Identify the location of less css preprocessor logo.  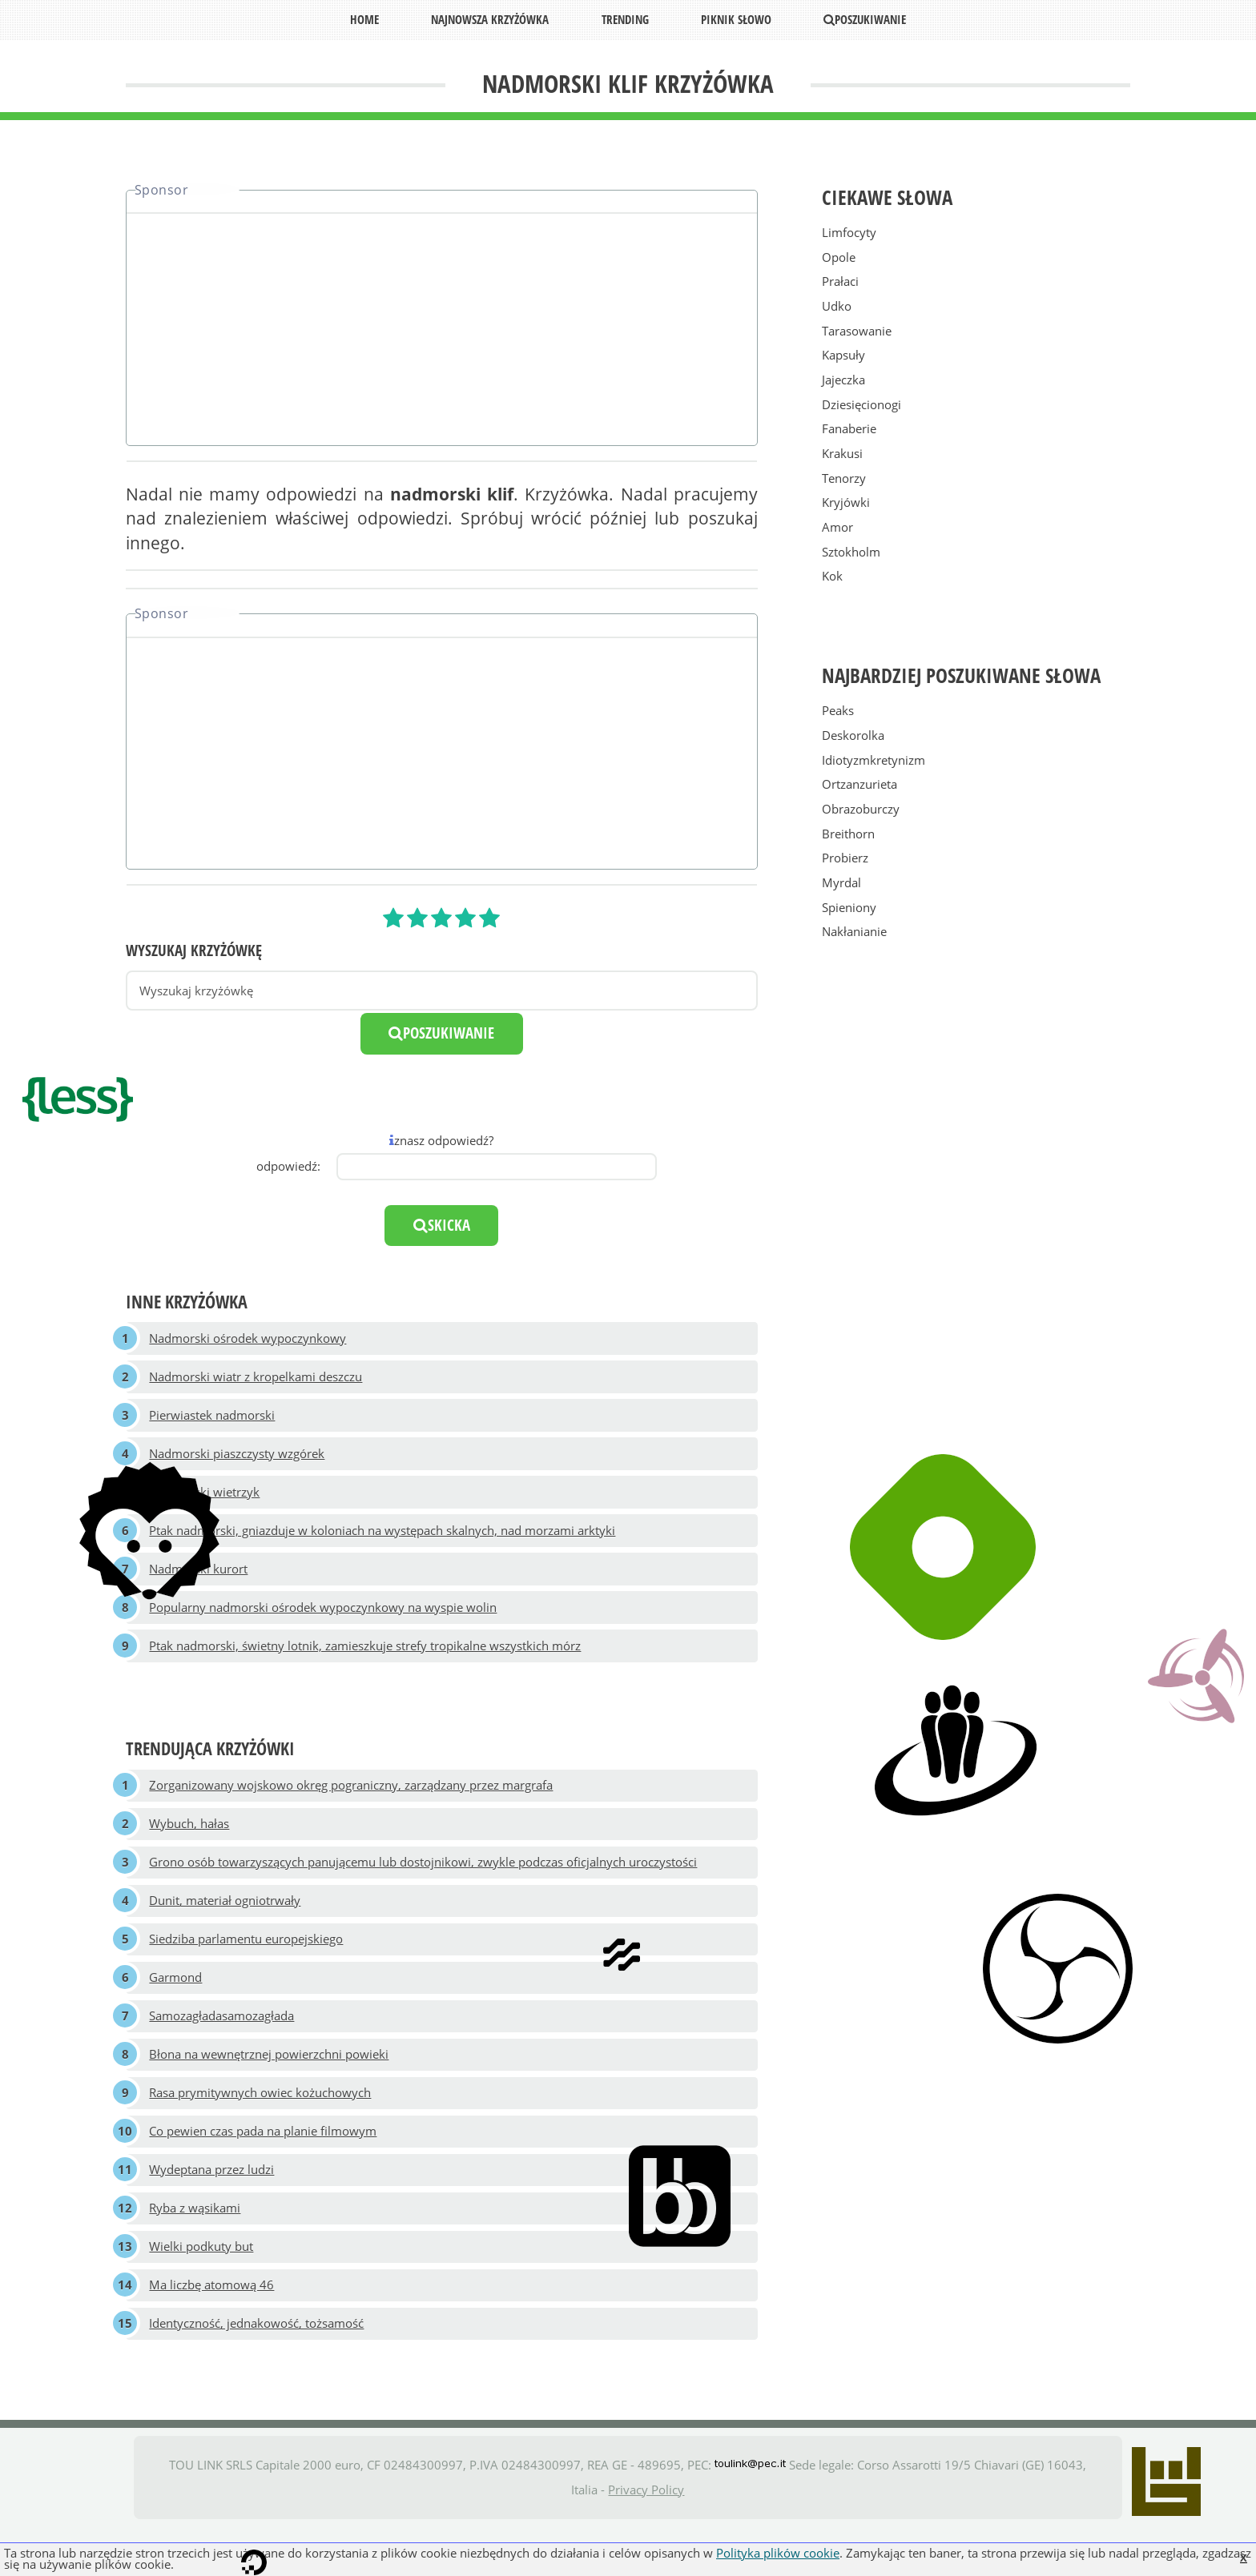
(78, 1099).